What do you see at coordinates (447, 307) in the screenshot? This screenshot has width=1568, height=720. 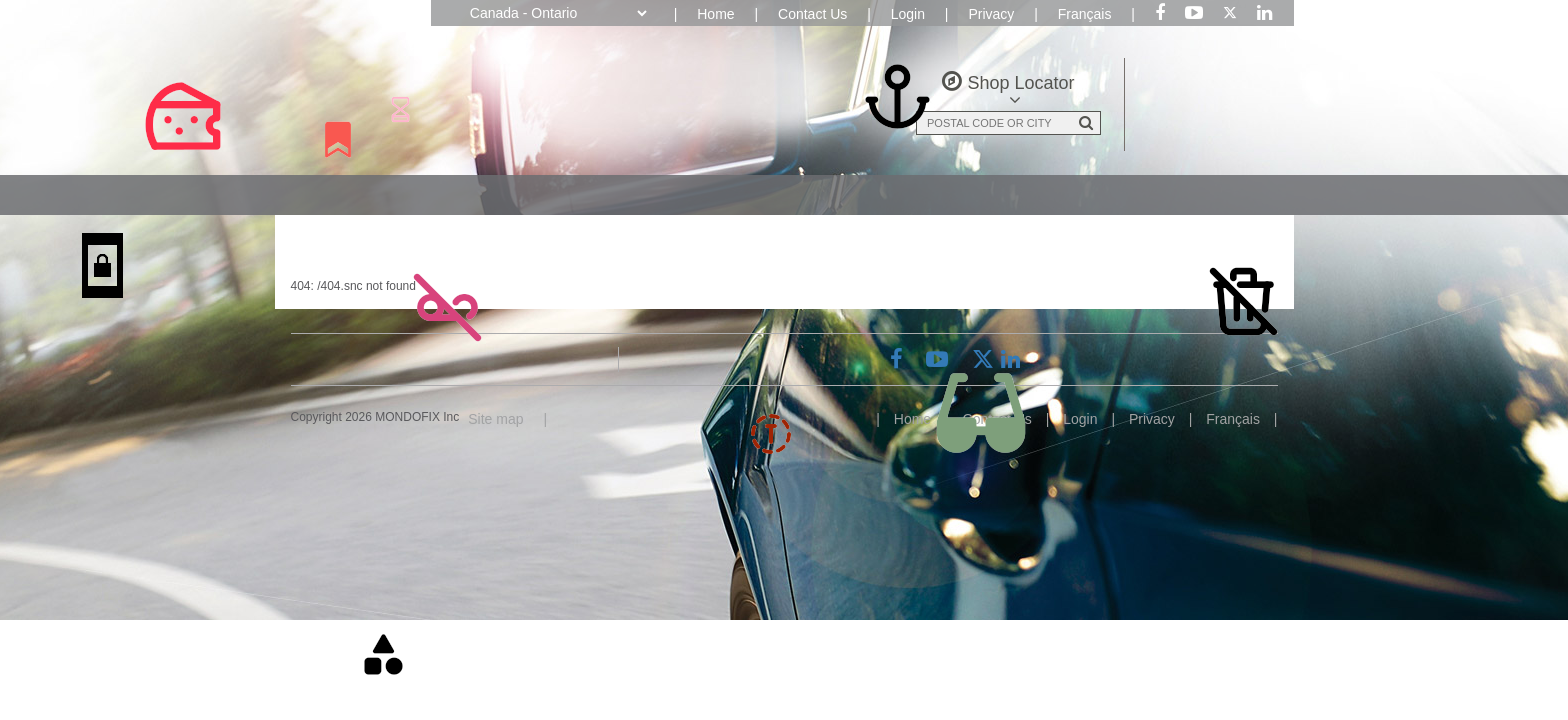 I see `voicemail disabled or unavailable` at bounding box center [447, 307].